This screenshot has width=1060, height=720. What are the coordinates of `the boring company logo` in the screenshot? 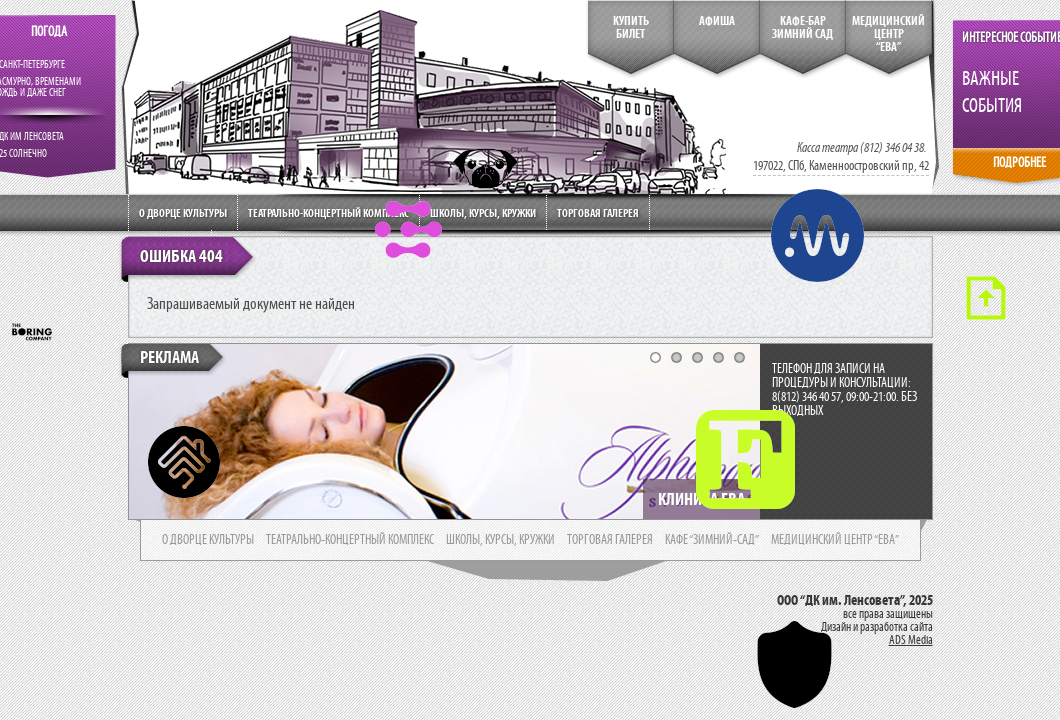 It's located at (32, 332).